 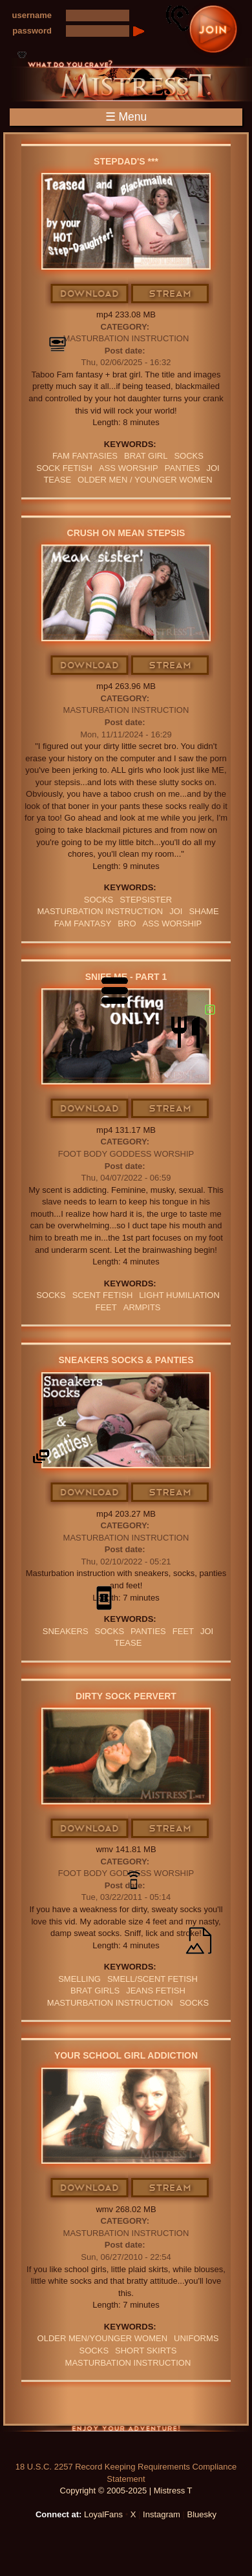 What do you see at coordinates (134, 1881) in the screenshot?
I see `enable speakerphone mode during a call` at bounding box center [134, 1881].